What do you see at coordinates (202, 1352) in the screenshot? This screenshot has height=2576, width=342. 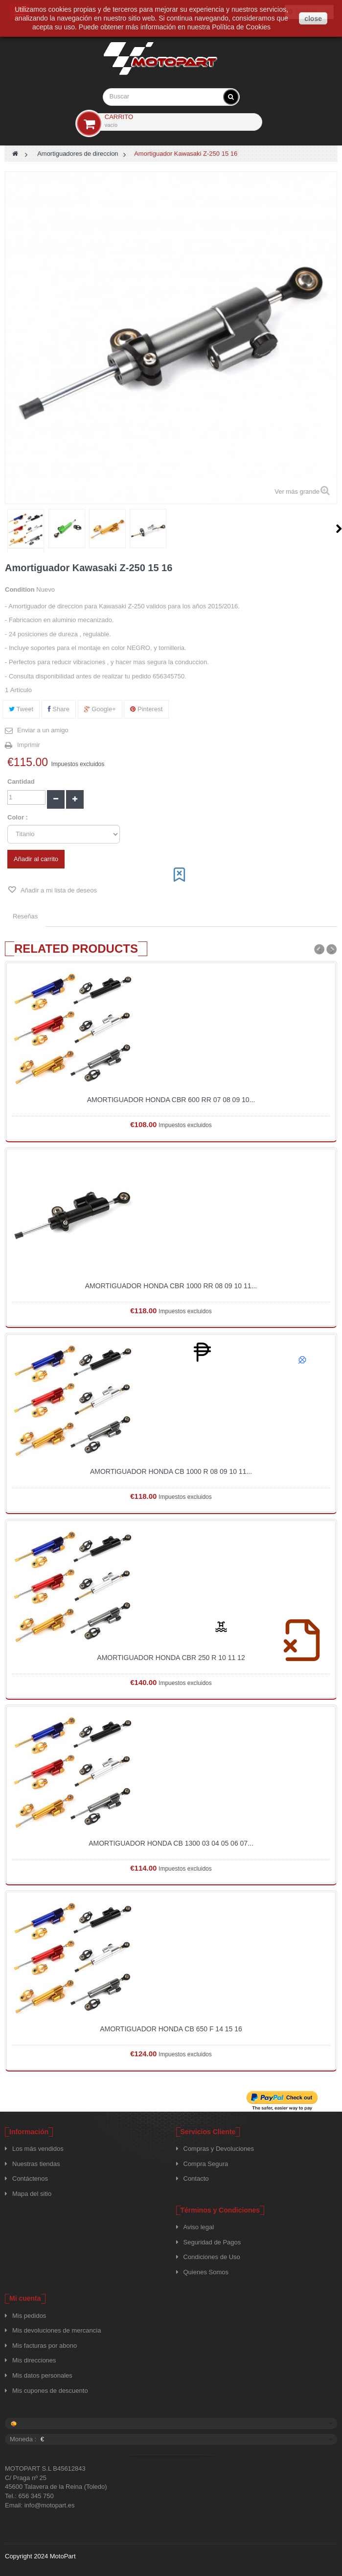 I see `indicates philippine peso currency` at bounding box center [202, 1352].